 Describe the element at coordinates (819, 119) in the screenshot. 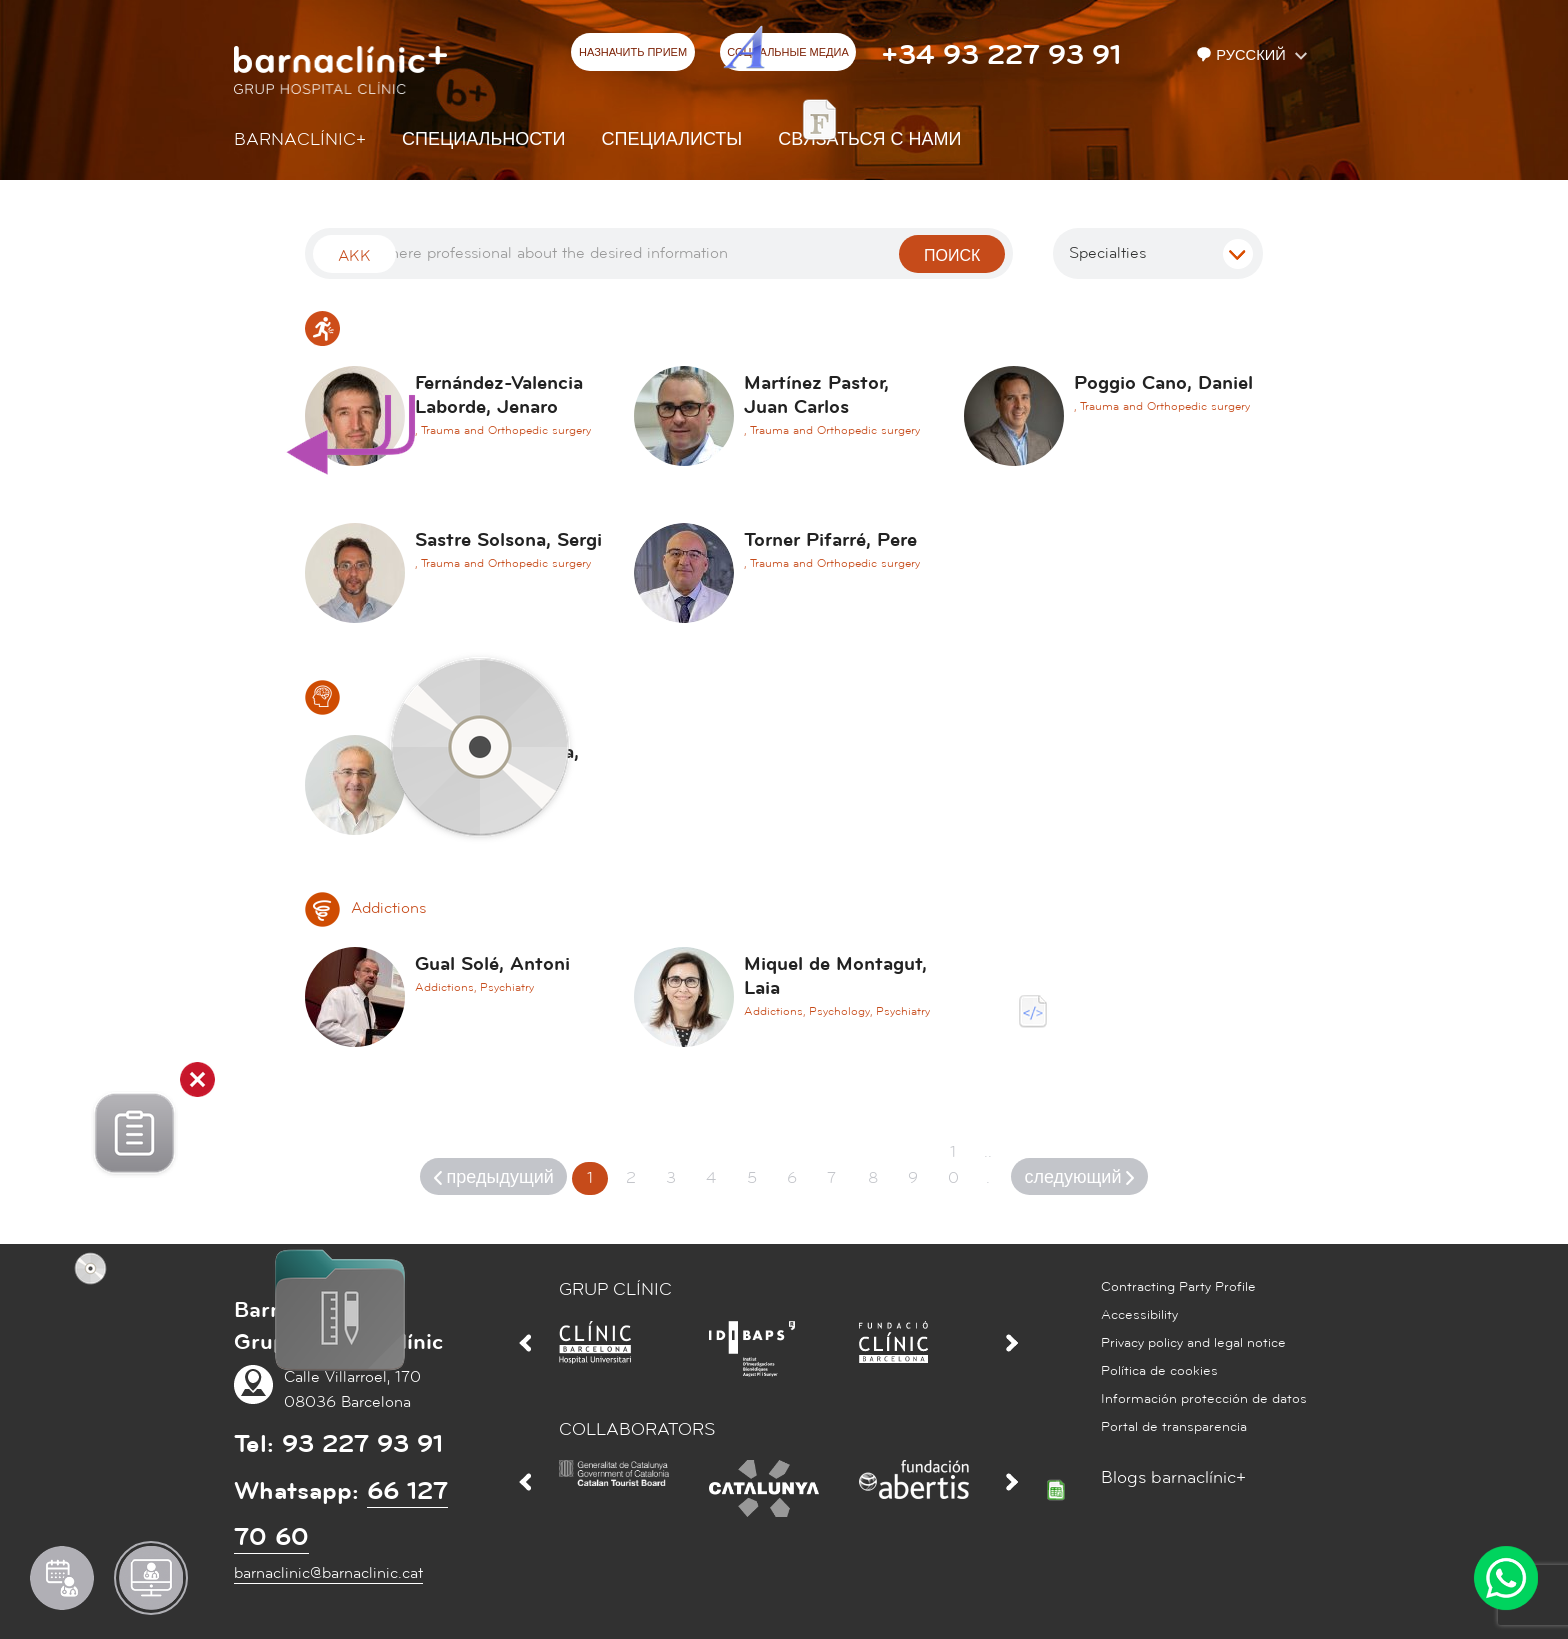

I see `a fortran source code file` at that location.